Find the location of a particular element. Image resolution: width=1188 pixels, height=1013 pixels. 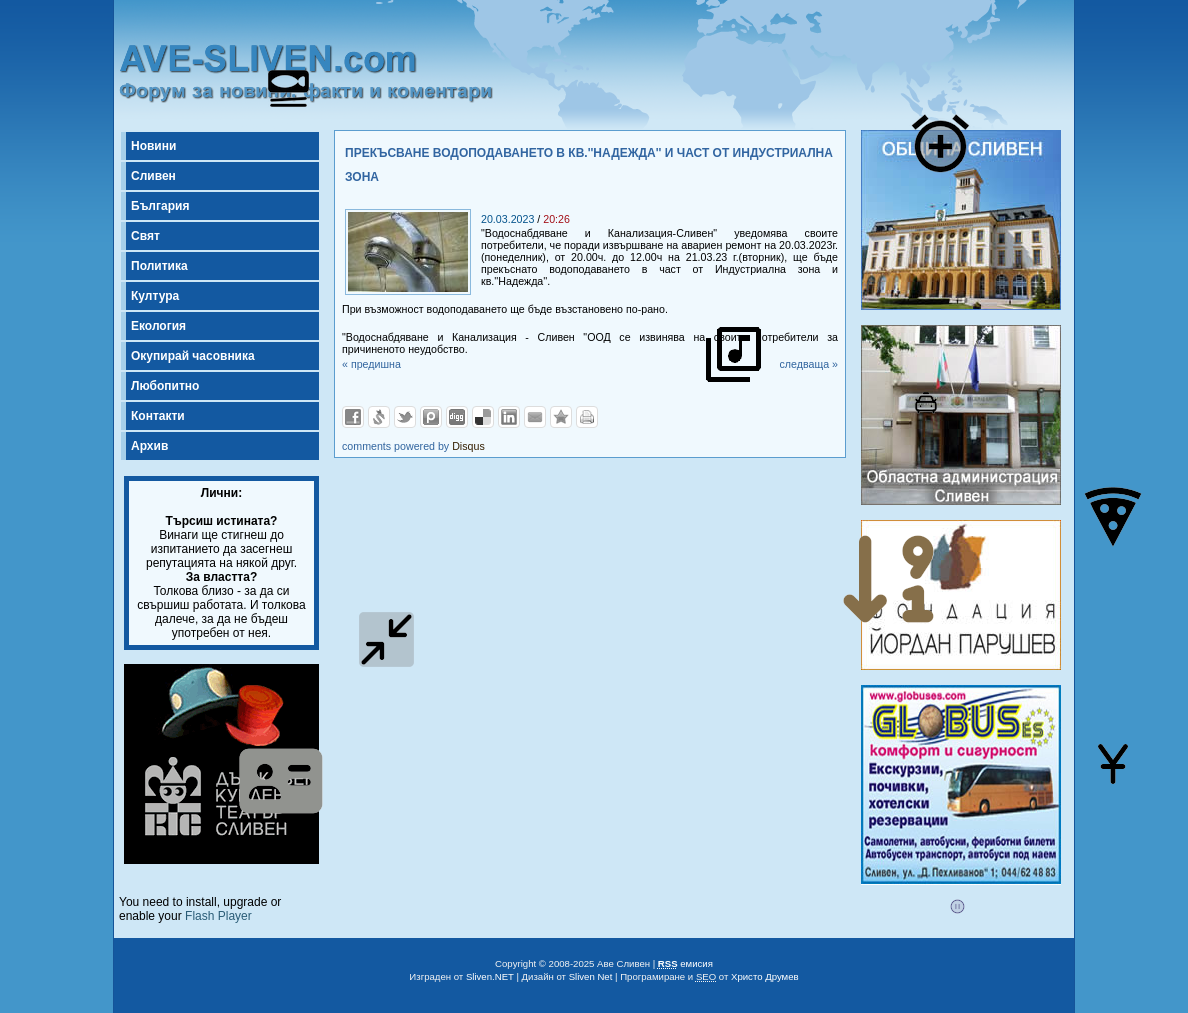

add a new alarm is located at coordinates (940, 143).